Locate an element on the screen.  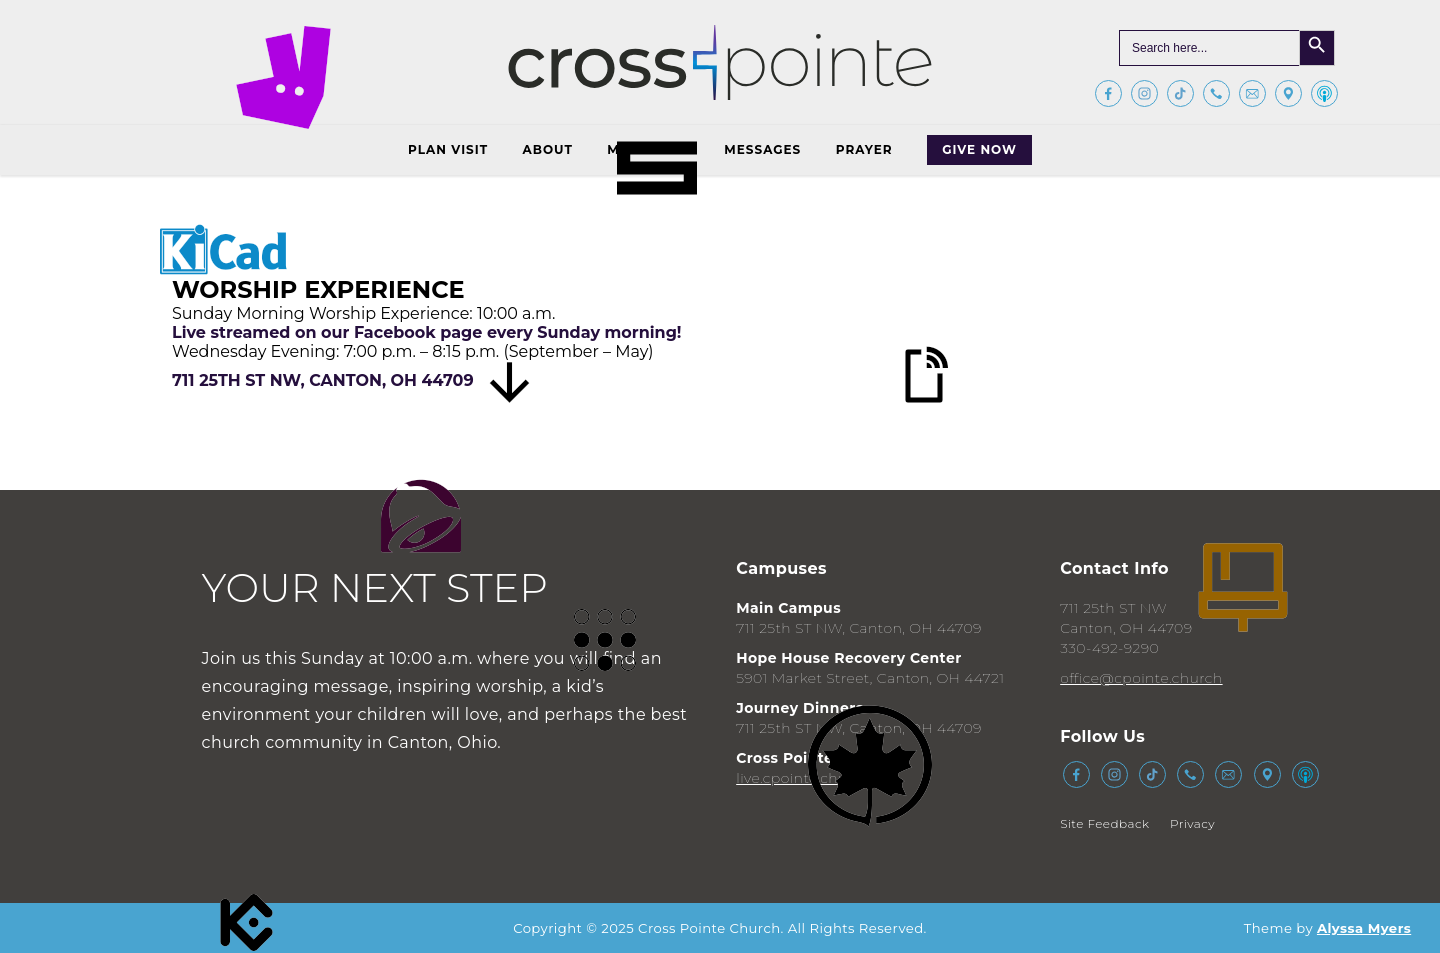
open the KuCoin cryptocurrency exchange app is located at coordinates (246, 922).